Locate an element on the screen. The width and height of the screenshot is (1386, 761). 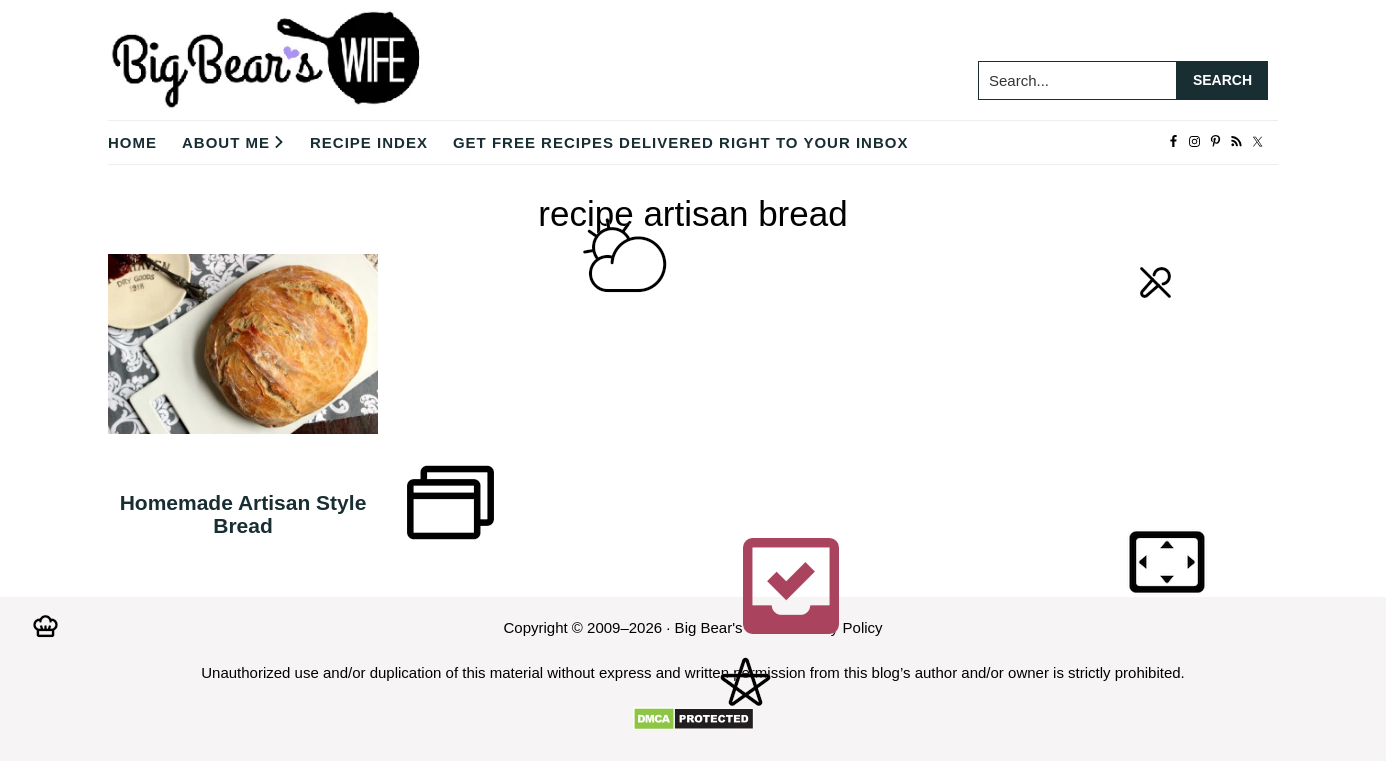
view current weather conditions is located at coordinates (624, 256).